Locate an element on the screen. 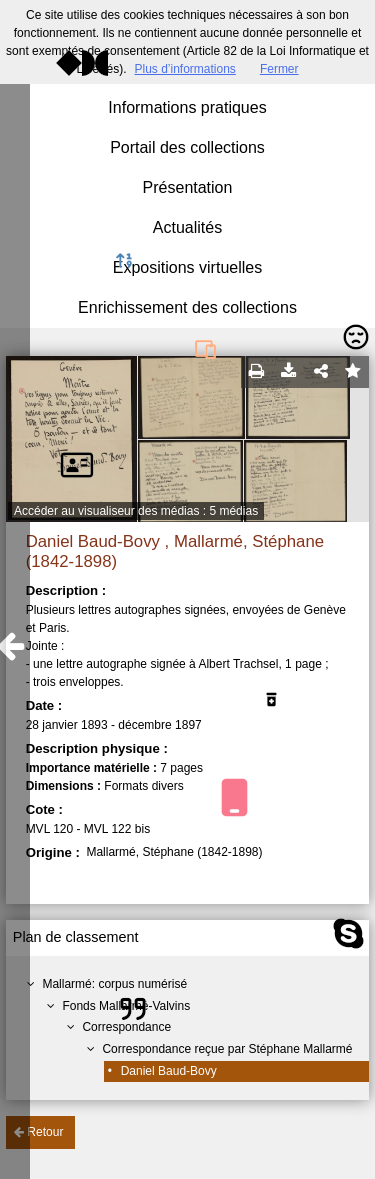  open Skype app is located at coordinates (348, 933).